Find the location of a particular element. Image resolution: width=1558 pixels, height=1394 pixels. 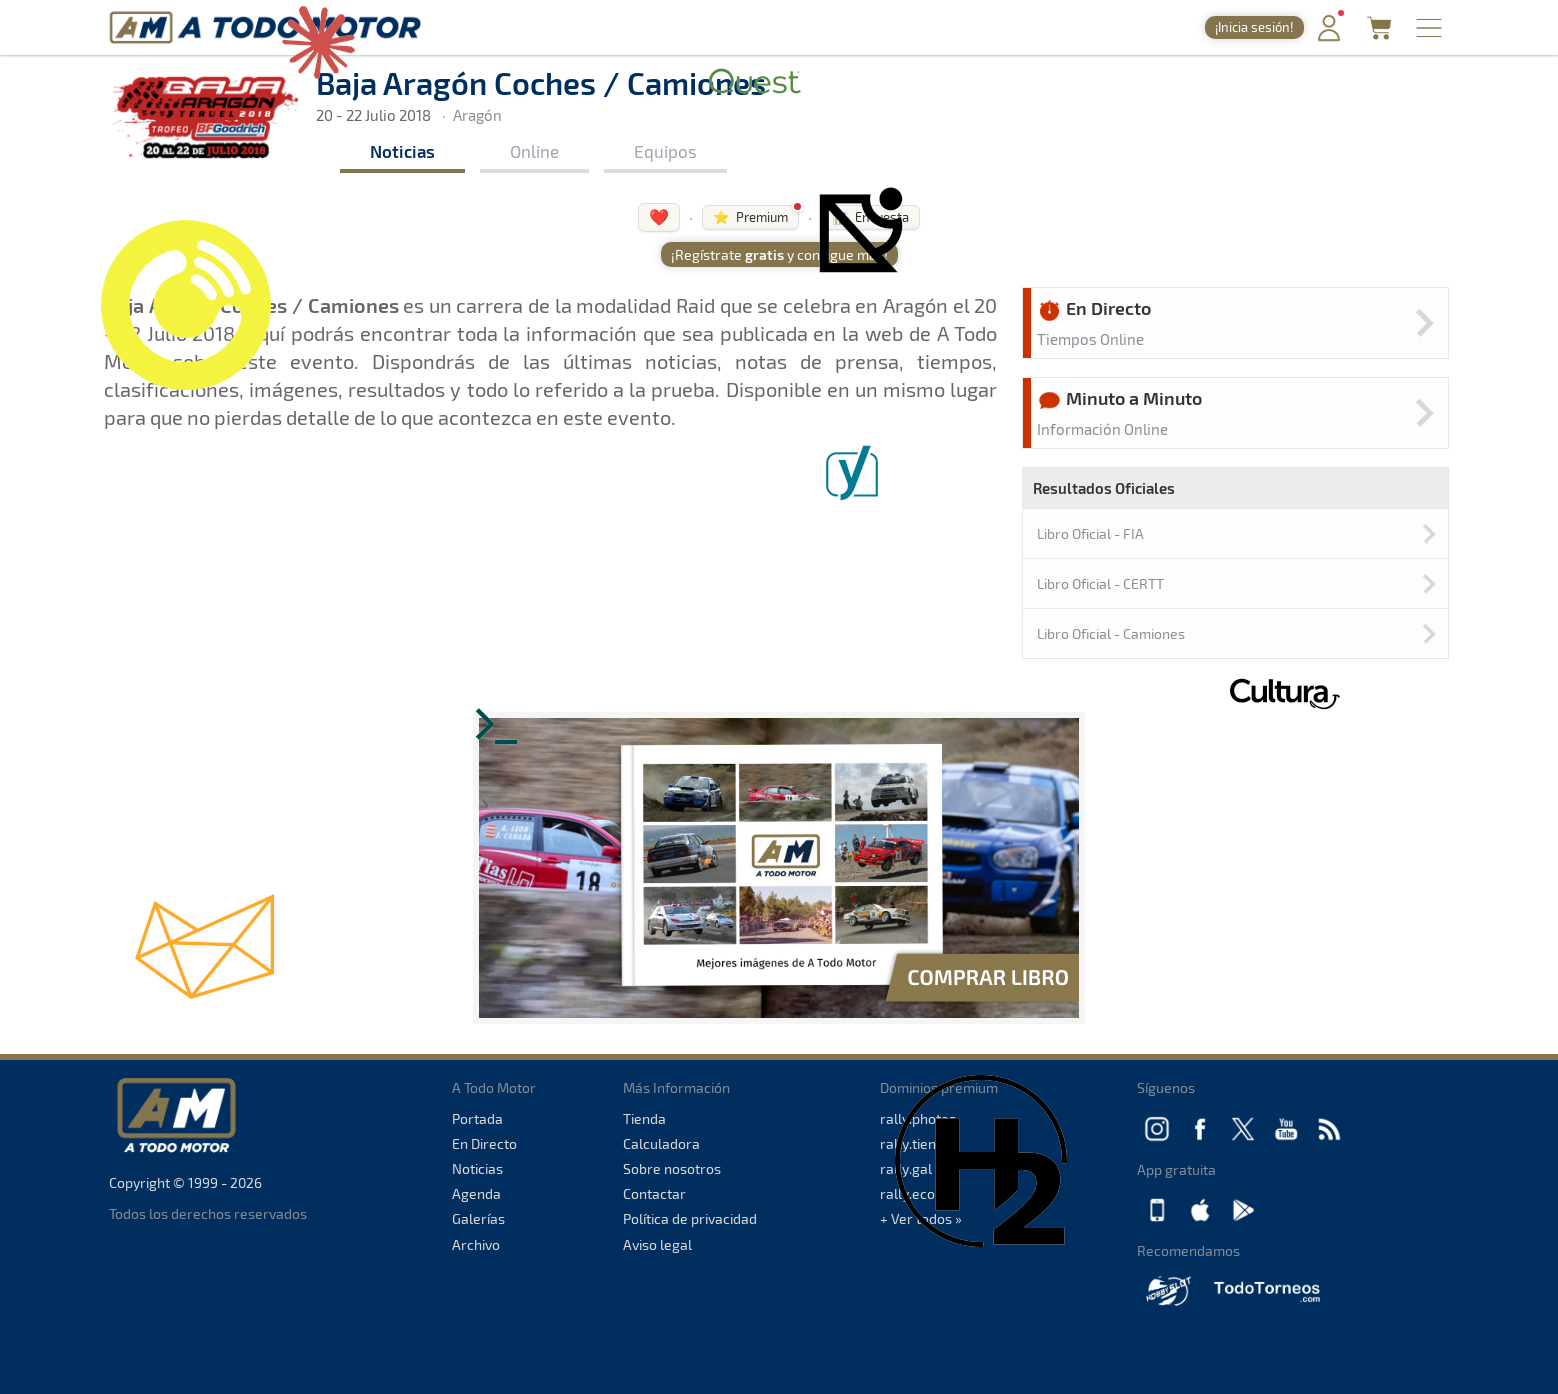

navigate to the Cultura website or app is located at coordinates (1285, 694).